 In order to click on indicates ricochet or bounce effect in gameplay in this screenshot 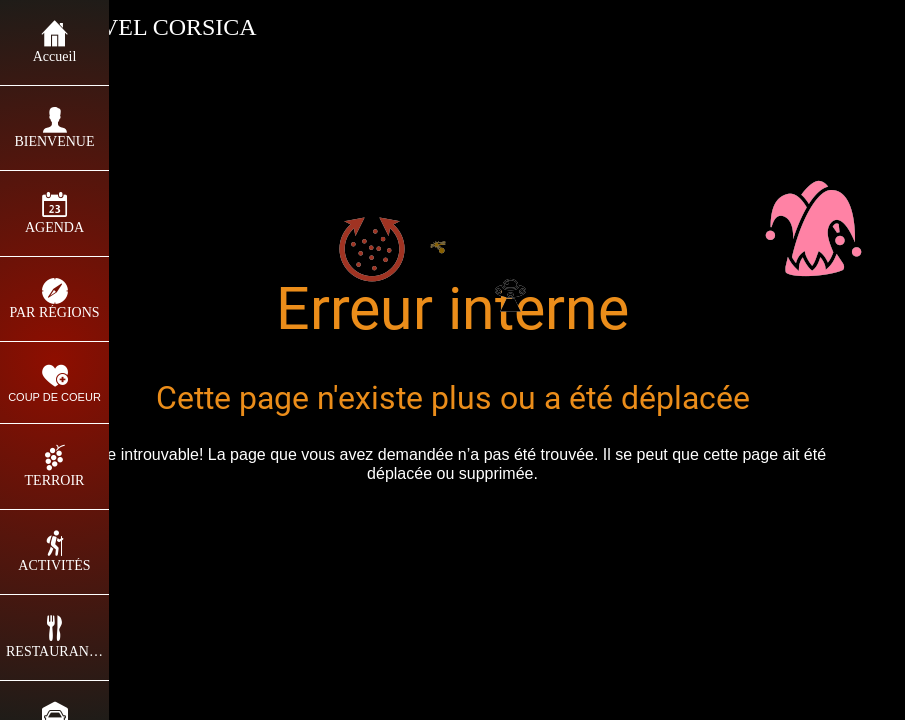, I will do `click(438, 247)`.